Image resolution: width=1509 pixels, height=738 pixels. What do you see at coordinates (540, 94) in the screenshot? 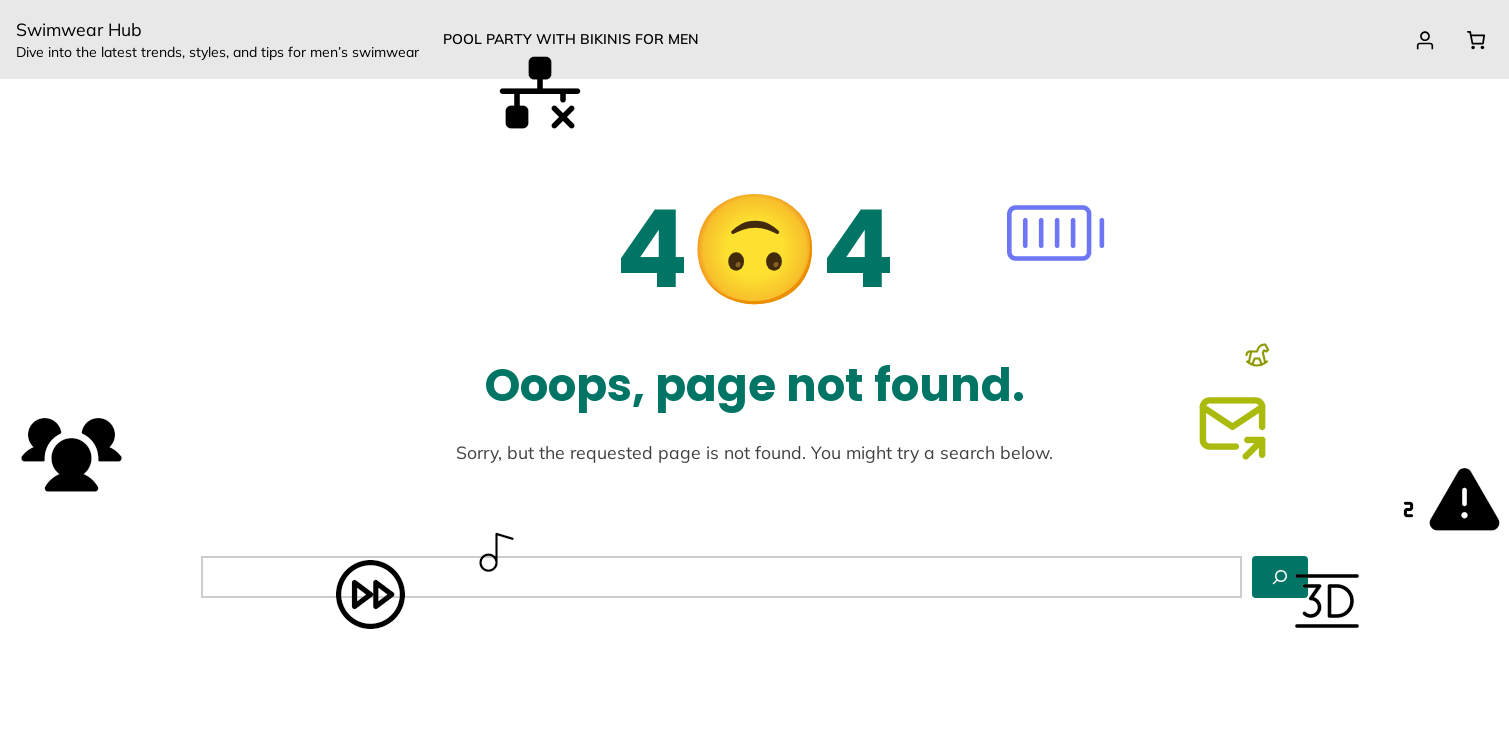
I see `network connection failed or unavailable` at bounding box center [540, 94].